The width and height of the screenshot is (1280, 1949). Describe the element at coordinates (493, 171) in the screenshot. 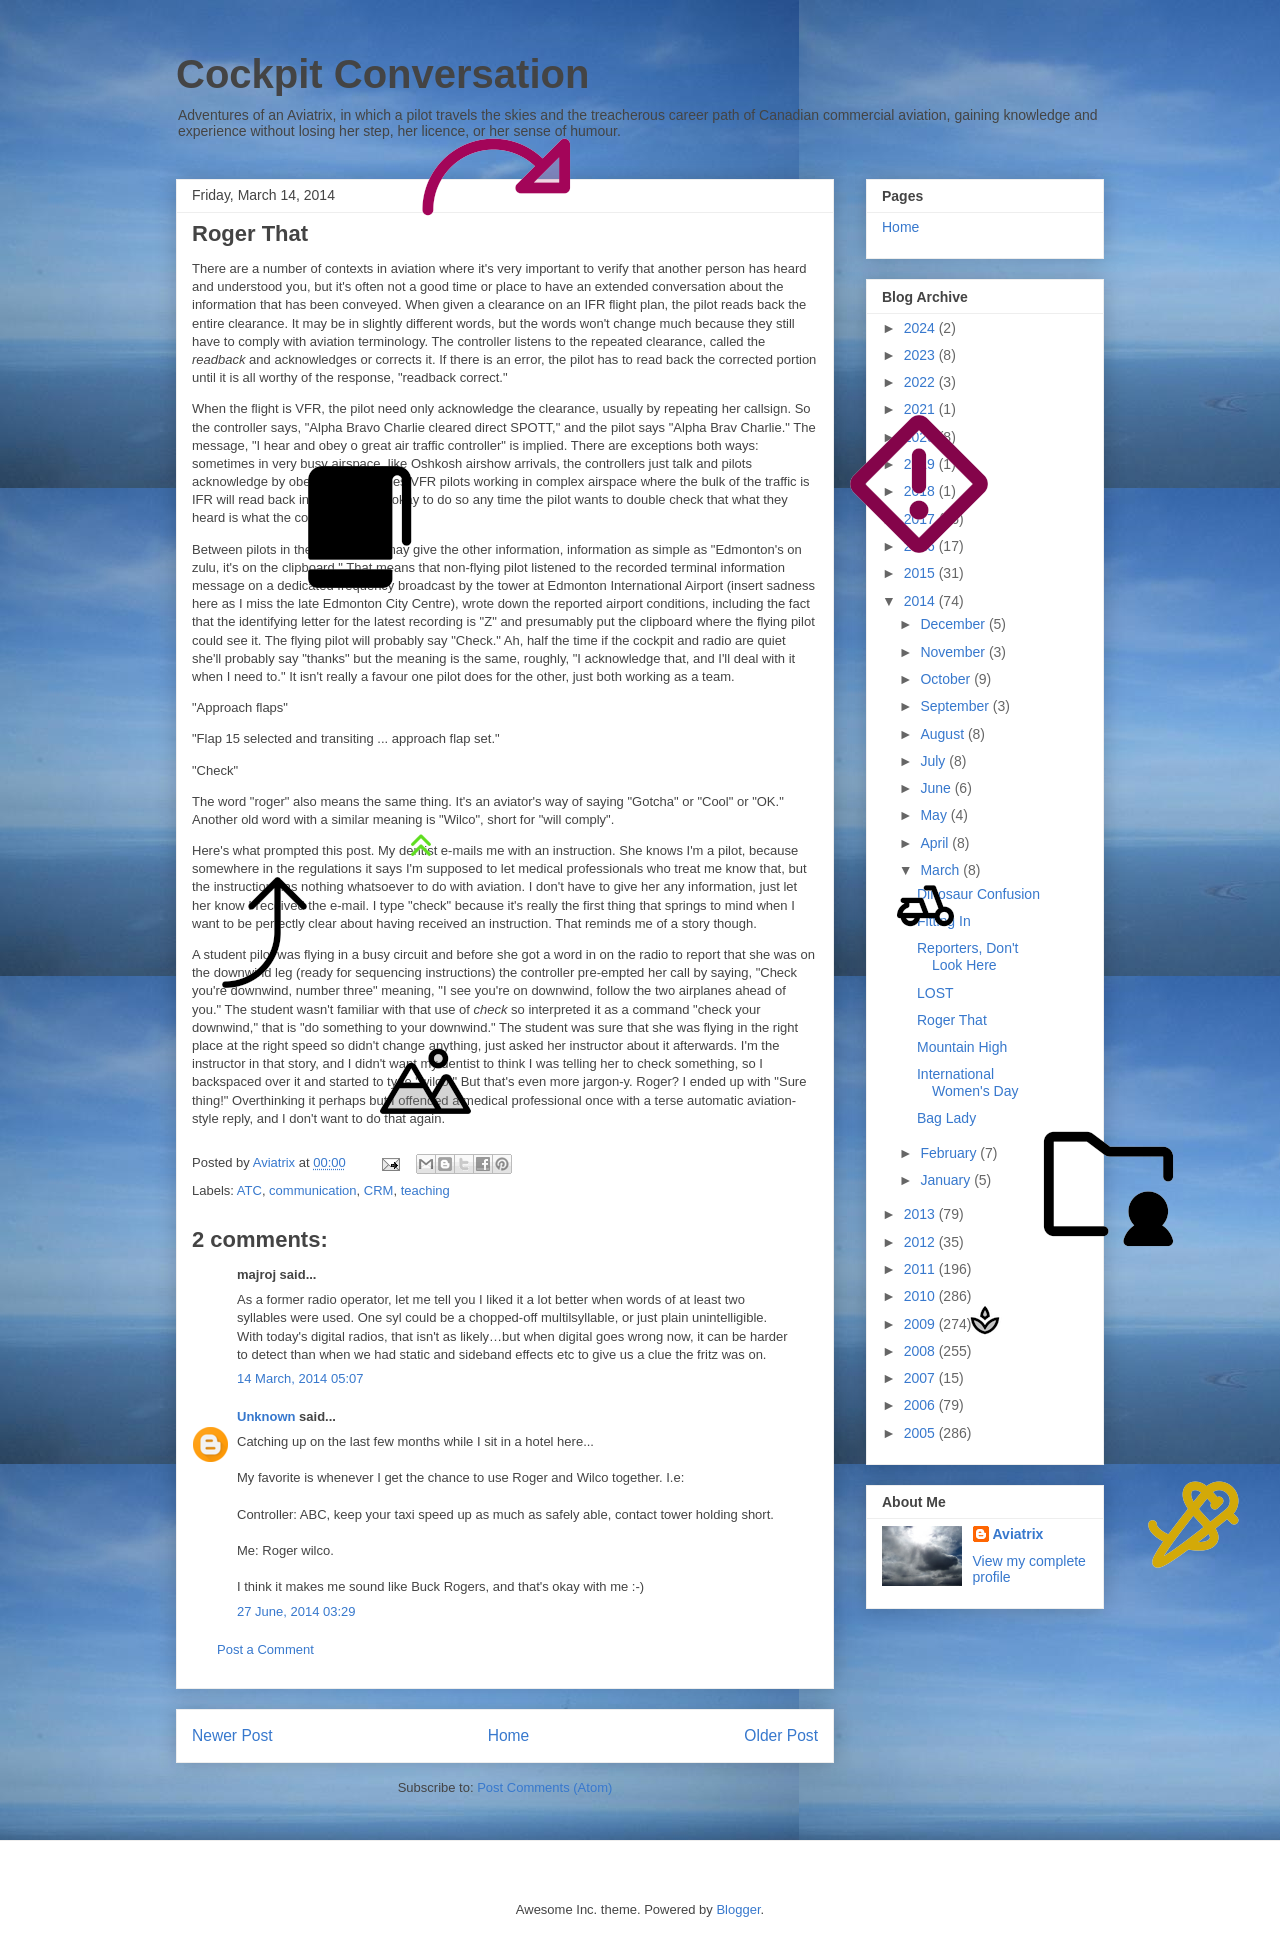

I see `redo an action` at that location.